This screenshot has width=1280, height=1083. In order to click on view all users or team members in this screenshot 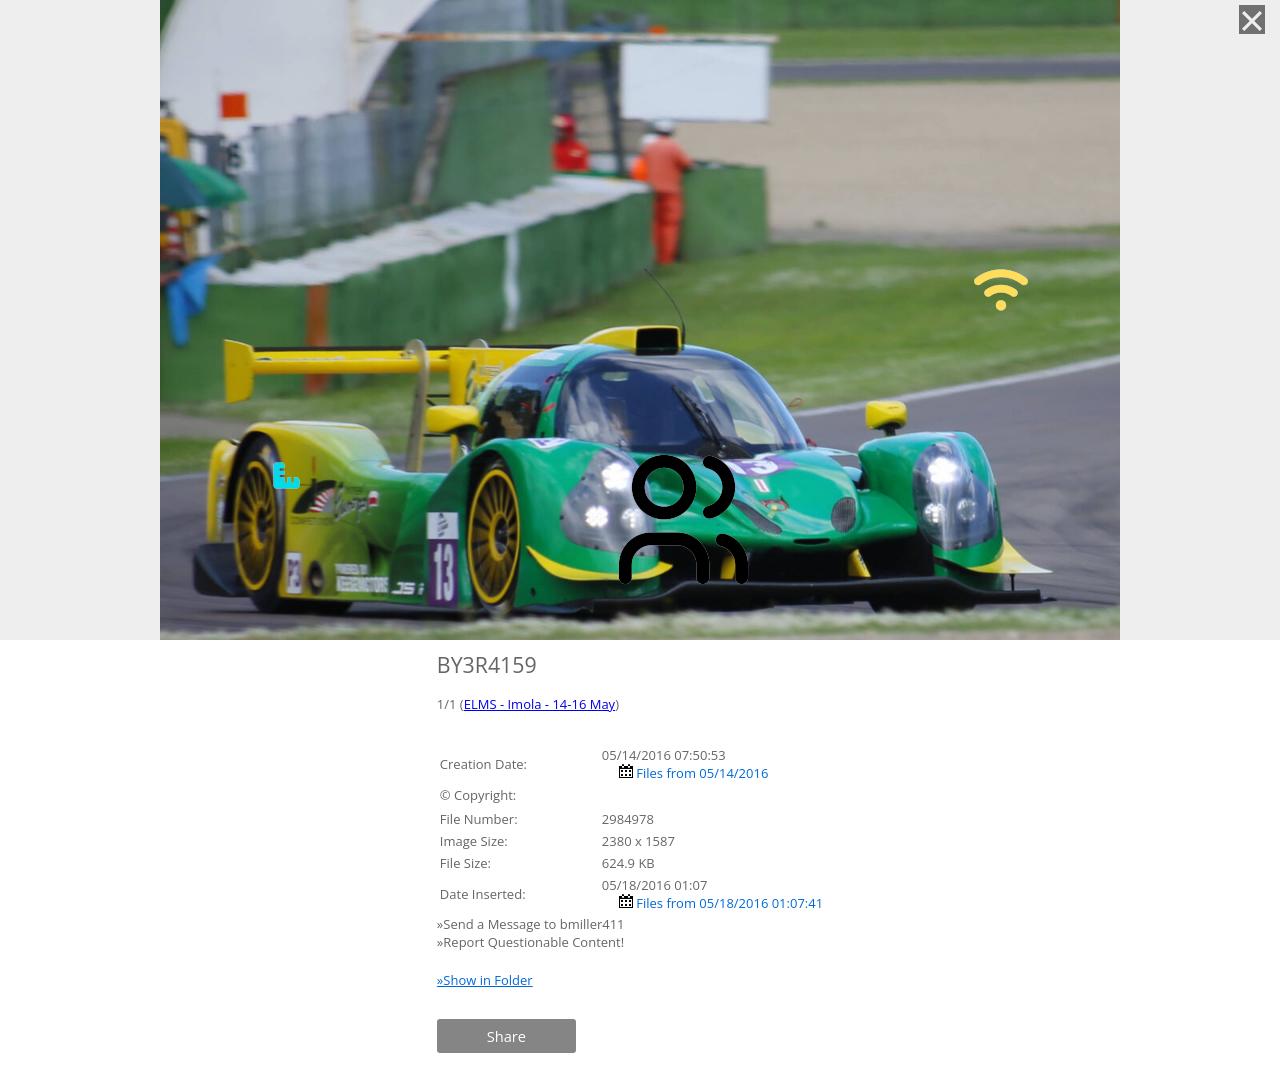, I will do `click(683, 519)`.